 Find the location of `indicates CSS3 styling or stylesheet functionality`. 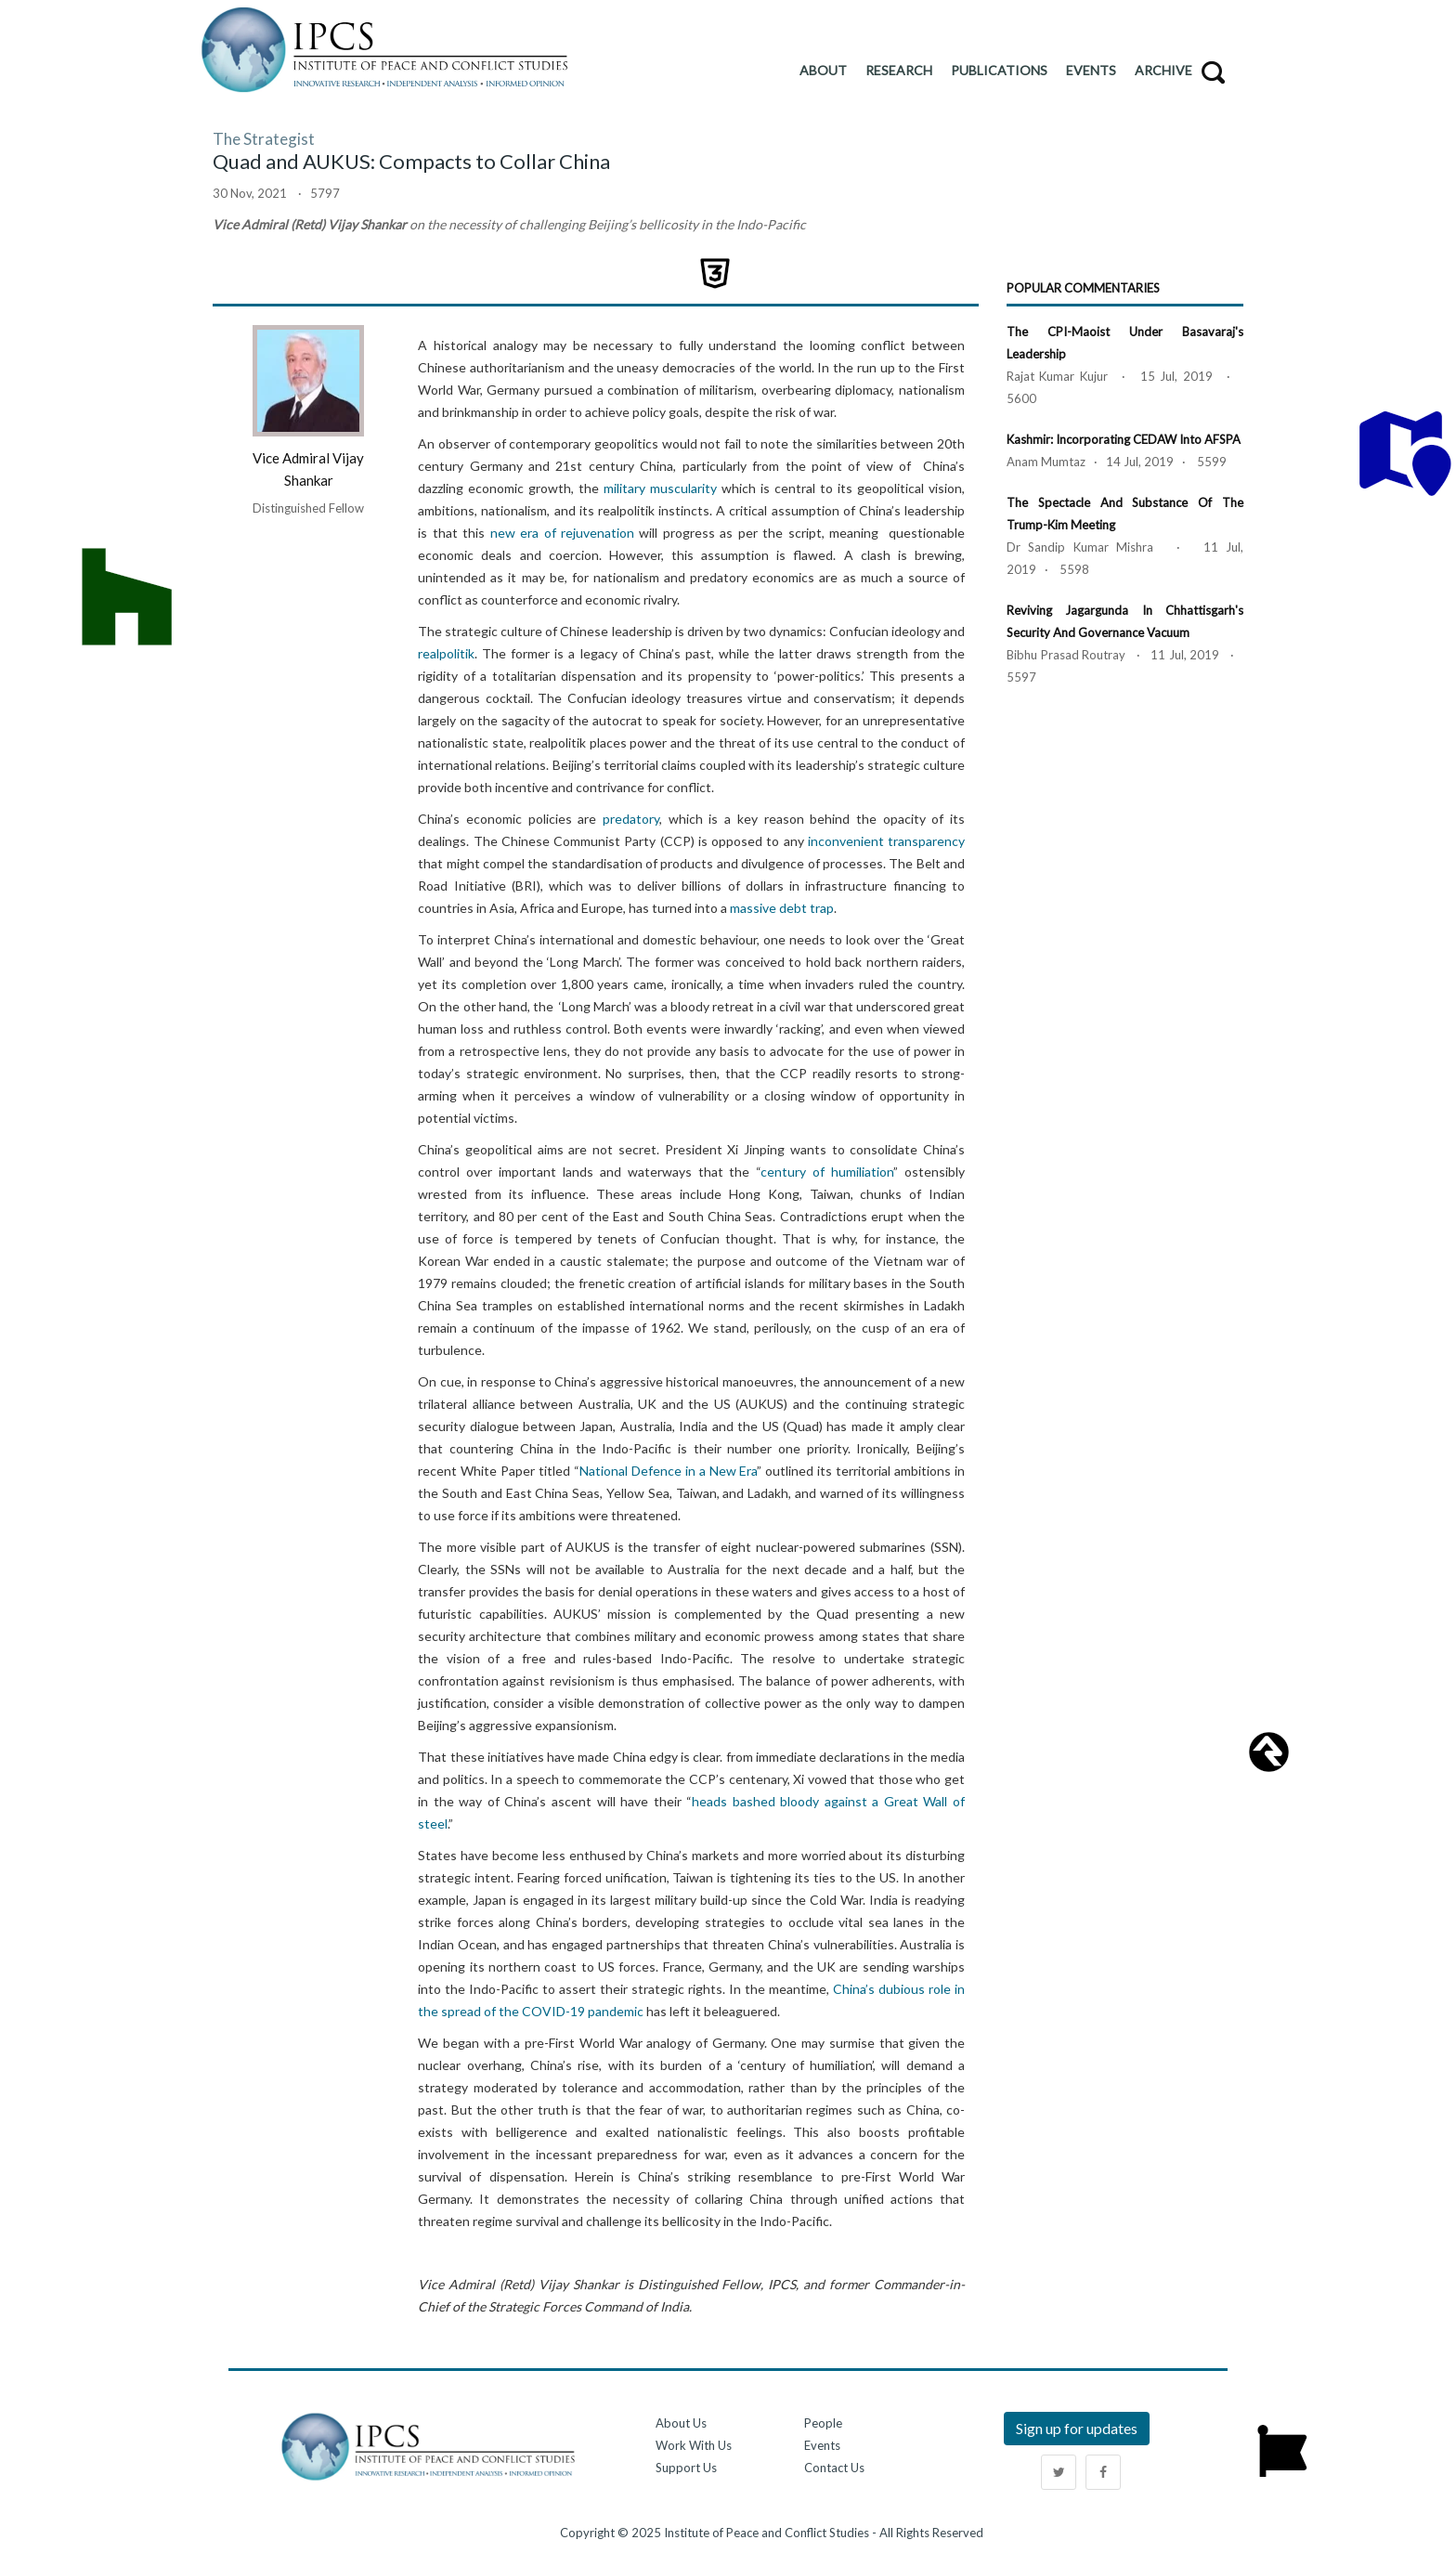

indicates CSS3 styling or stylesheet functionality is located at coordinates (715, 273).